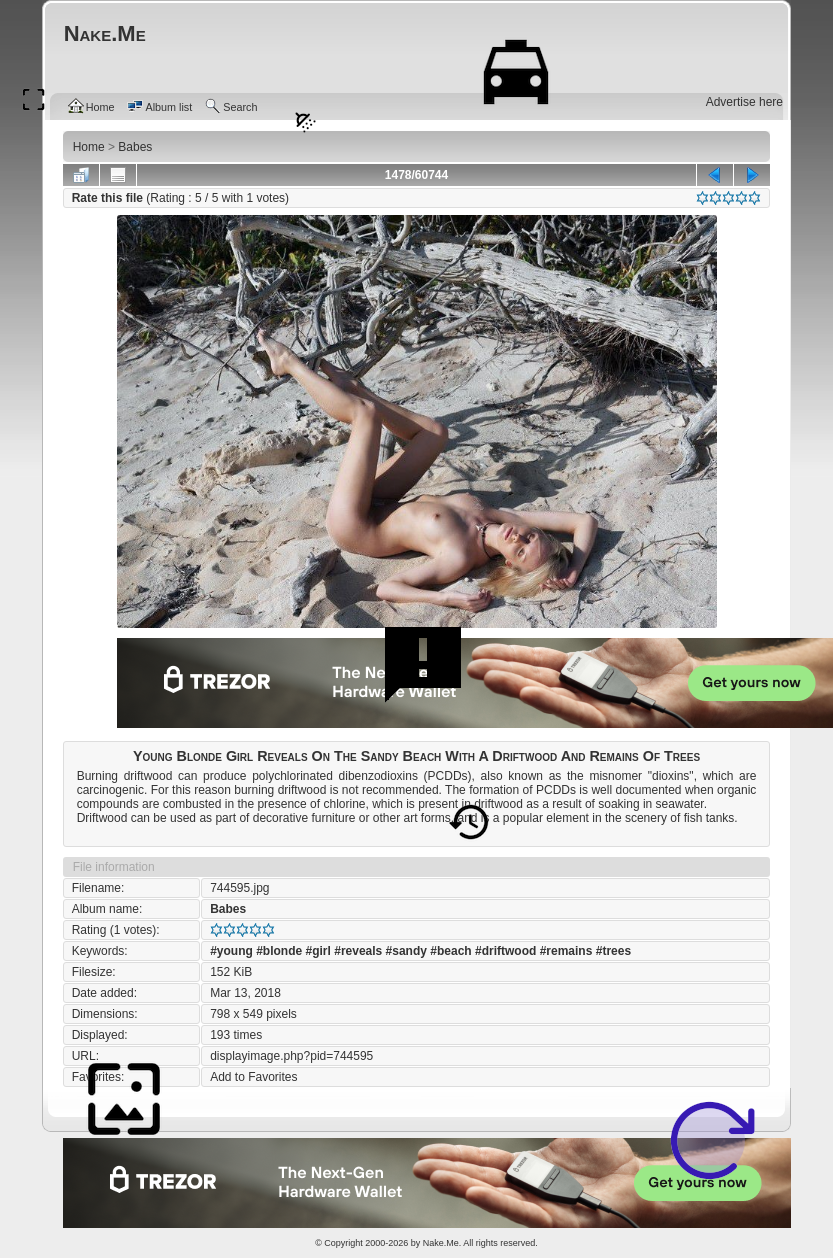 The image size is (833, 1258). I want to click on view browsing or activity history, so click(469, 822).